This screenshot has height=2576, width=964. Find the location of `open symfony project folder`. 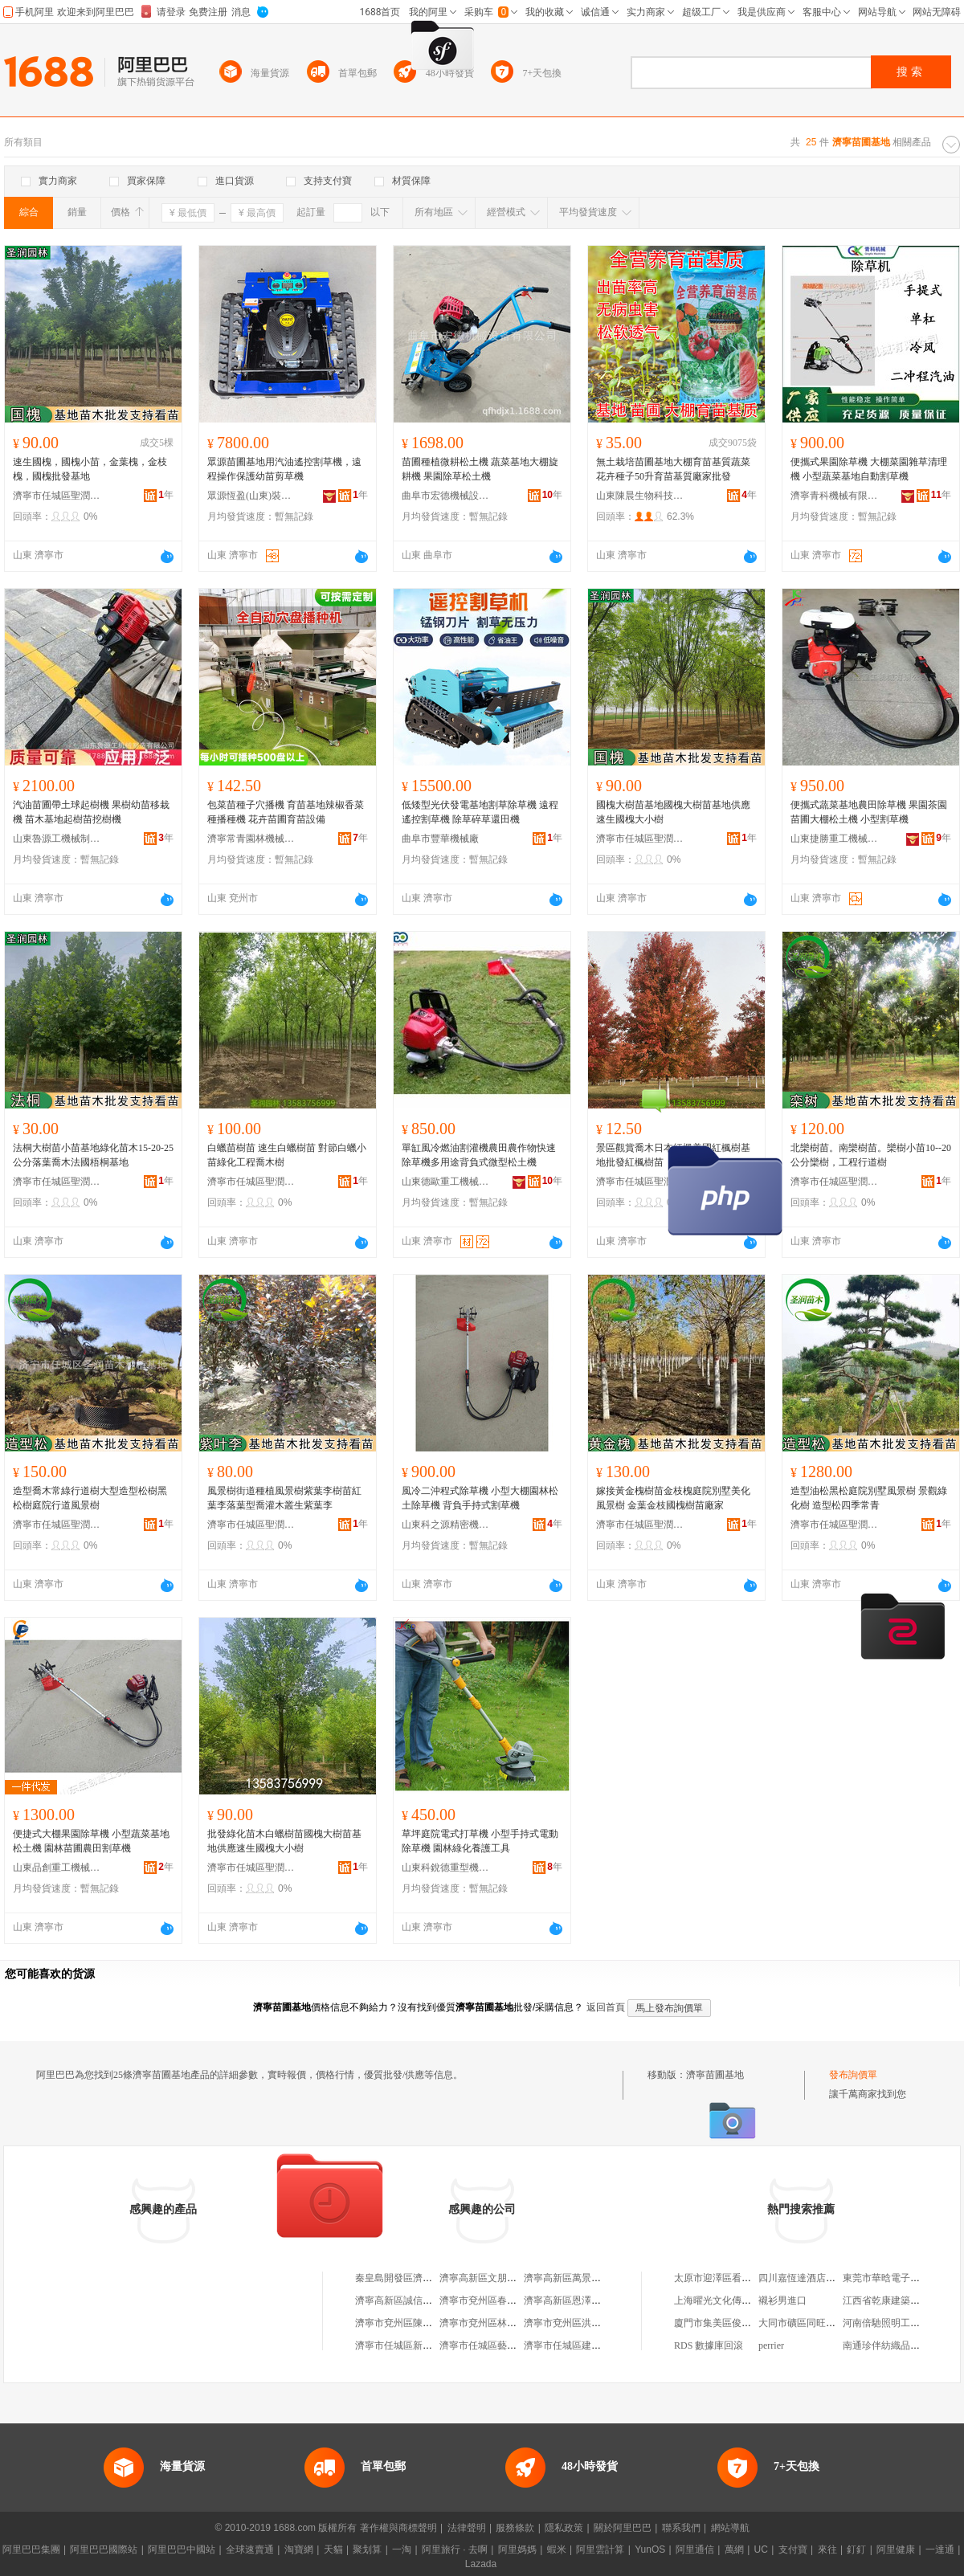

open symfony project folder is located at coordinates (442, 47).